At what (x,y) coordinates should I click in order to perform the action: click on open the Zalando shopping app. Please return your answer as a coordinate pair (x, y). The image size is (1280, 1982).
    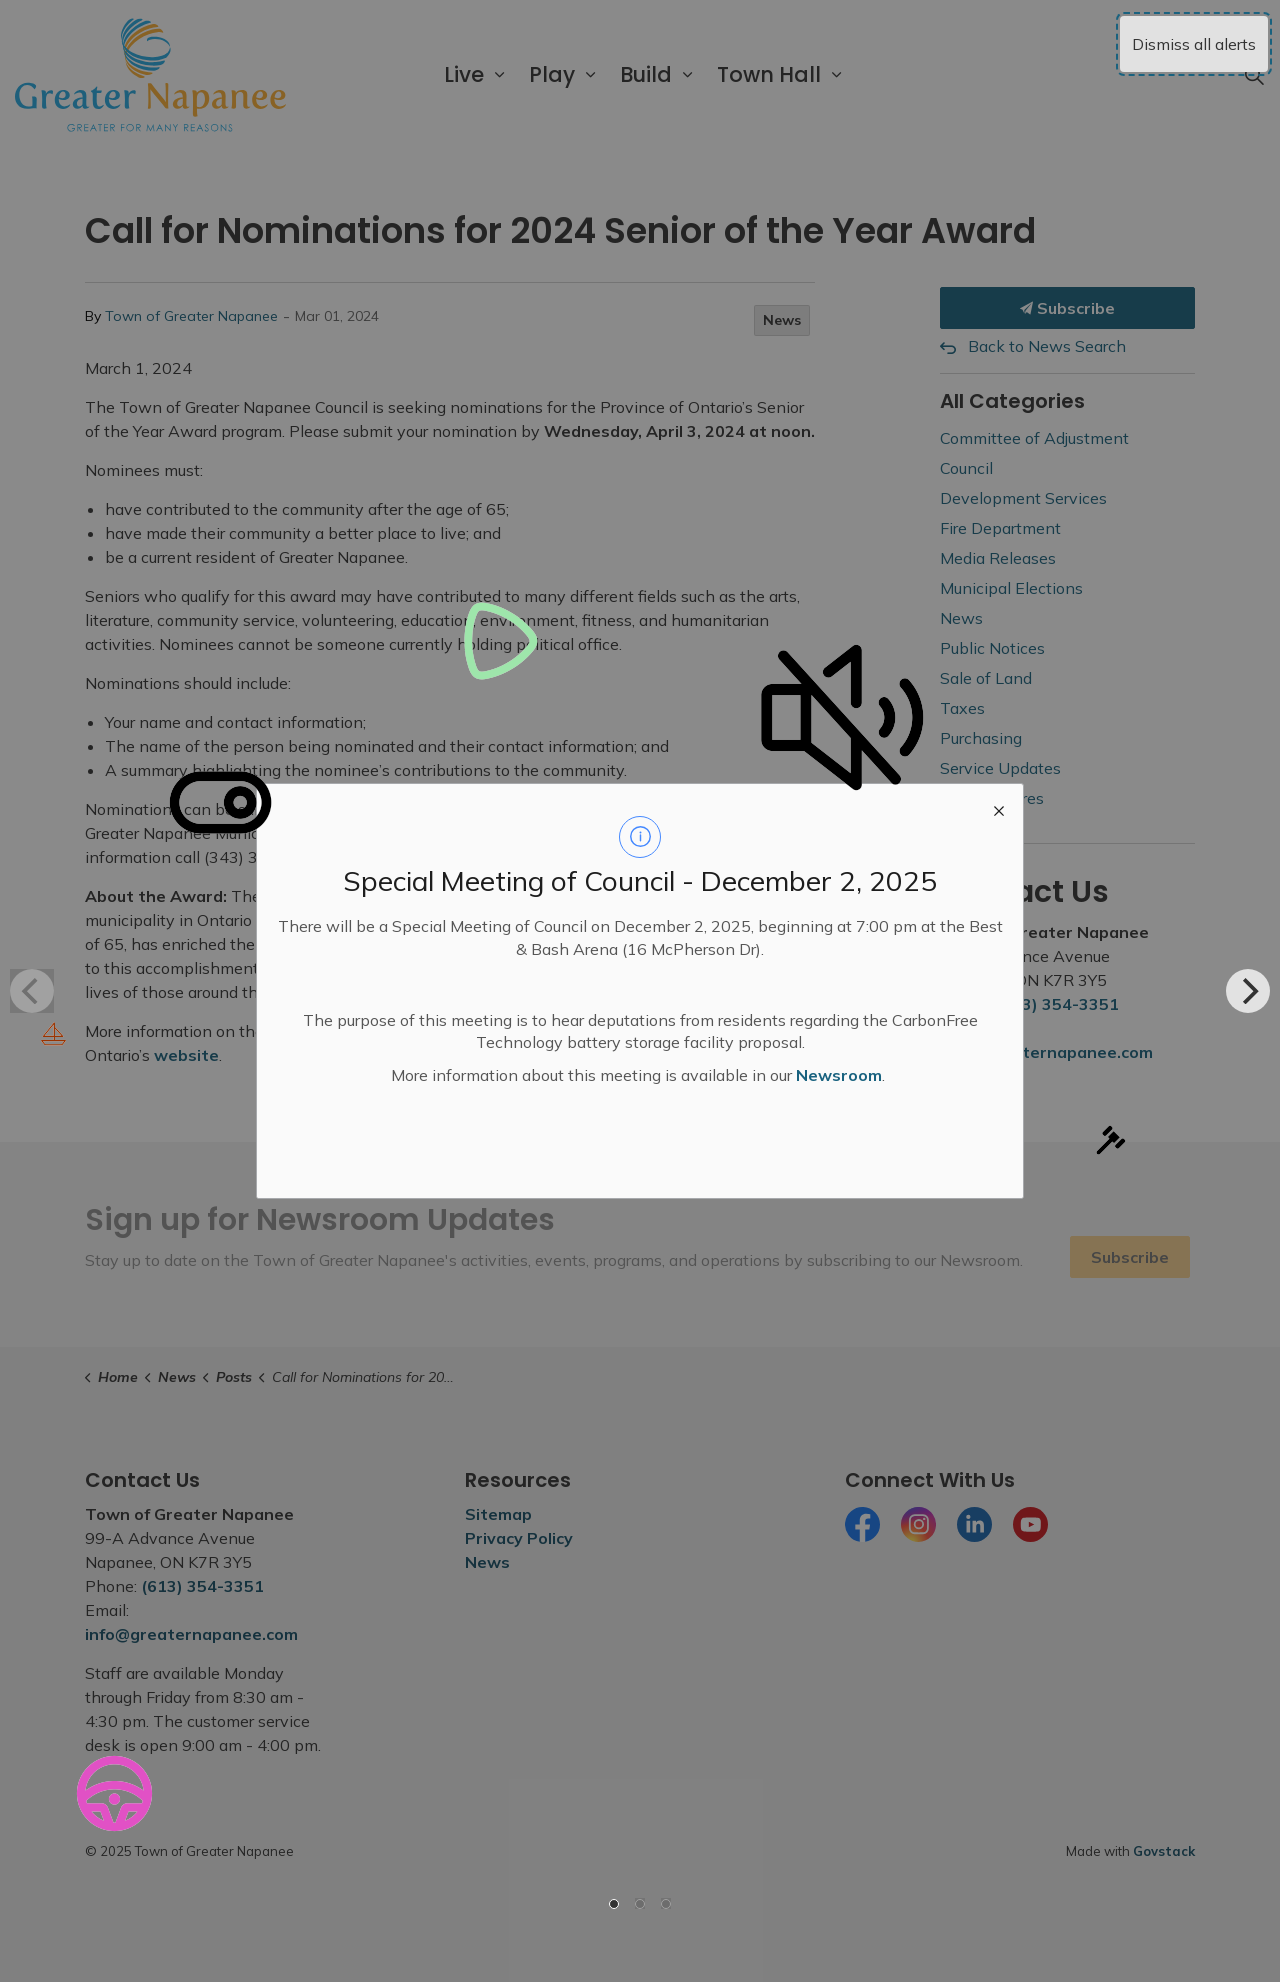
    Looking at the image, I should click on (499, 641).